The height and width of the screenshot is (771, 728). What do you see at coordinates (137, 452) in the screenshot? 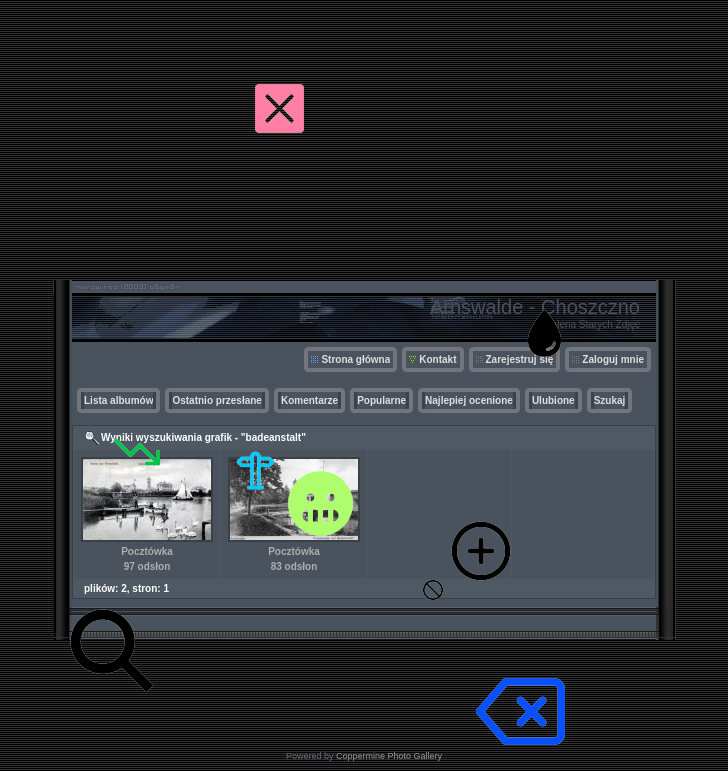
I see `indicates a downward trend or declining metrics` at bounding box center [137, 452].